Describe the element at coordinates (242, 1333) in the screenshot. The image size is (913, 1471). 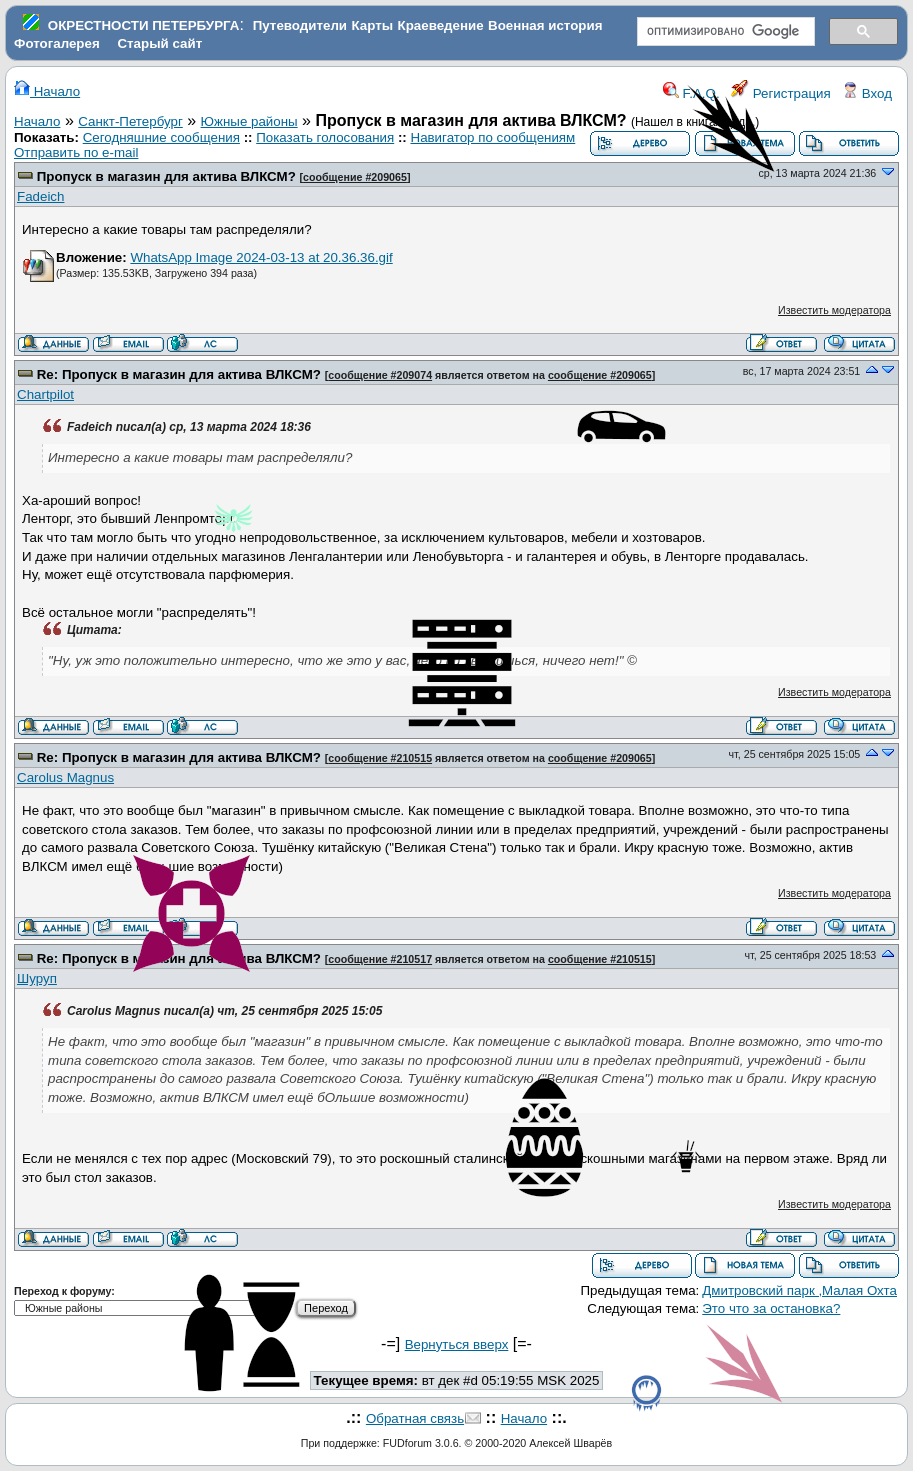
I see `view player's time spent in game` at that location.